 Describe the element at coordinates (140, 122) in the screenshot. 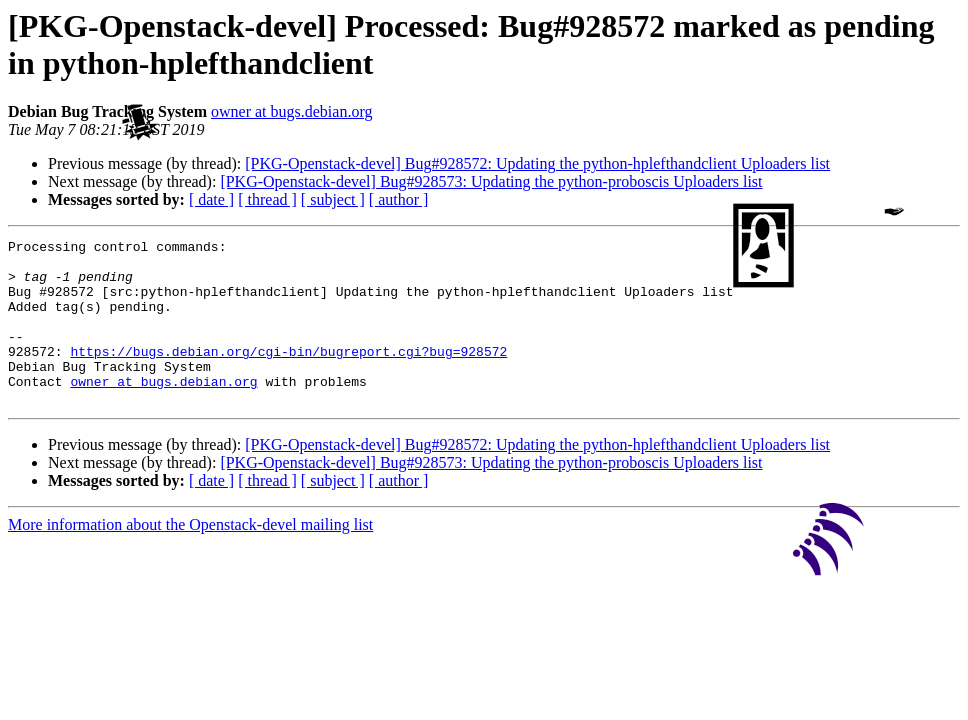

I see `indicates a legal or court-related feature` at that location.